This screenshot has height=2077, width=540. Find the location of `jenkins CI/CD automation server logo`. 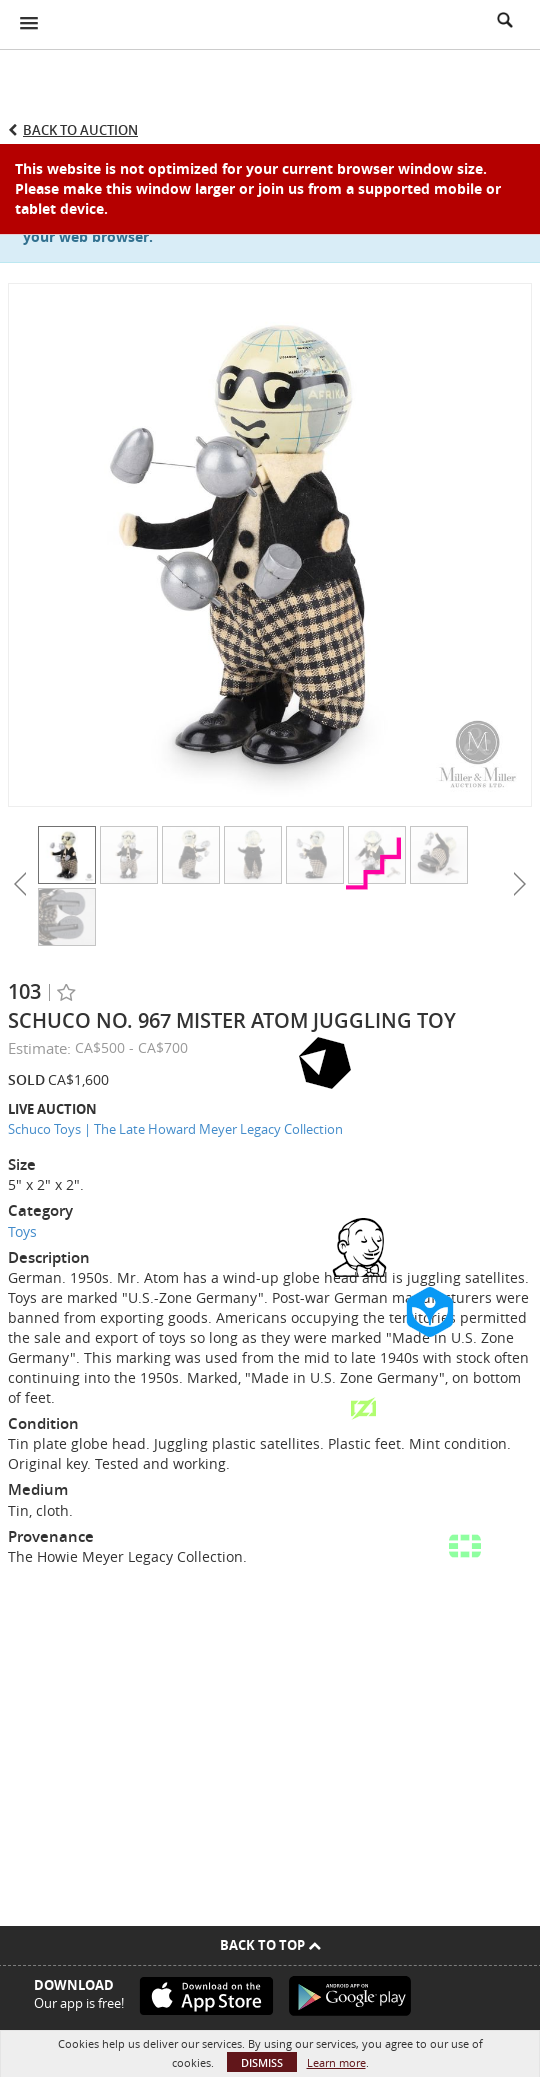

jenkins CI/CD automation server logo is located at coordinates (359, 1247).